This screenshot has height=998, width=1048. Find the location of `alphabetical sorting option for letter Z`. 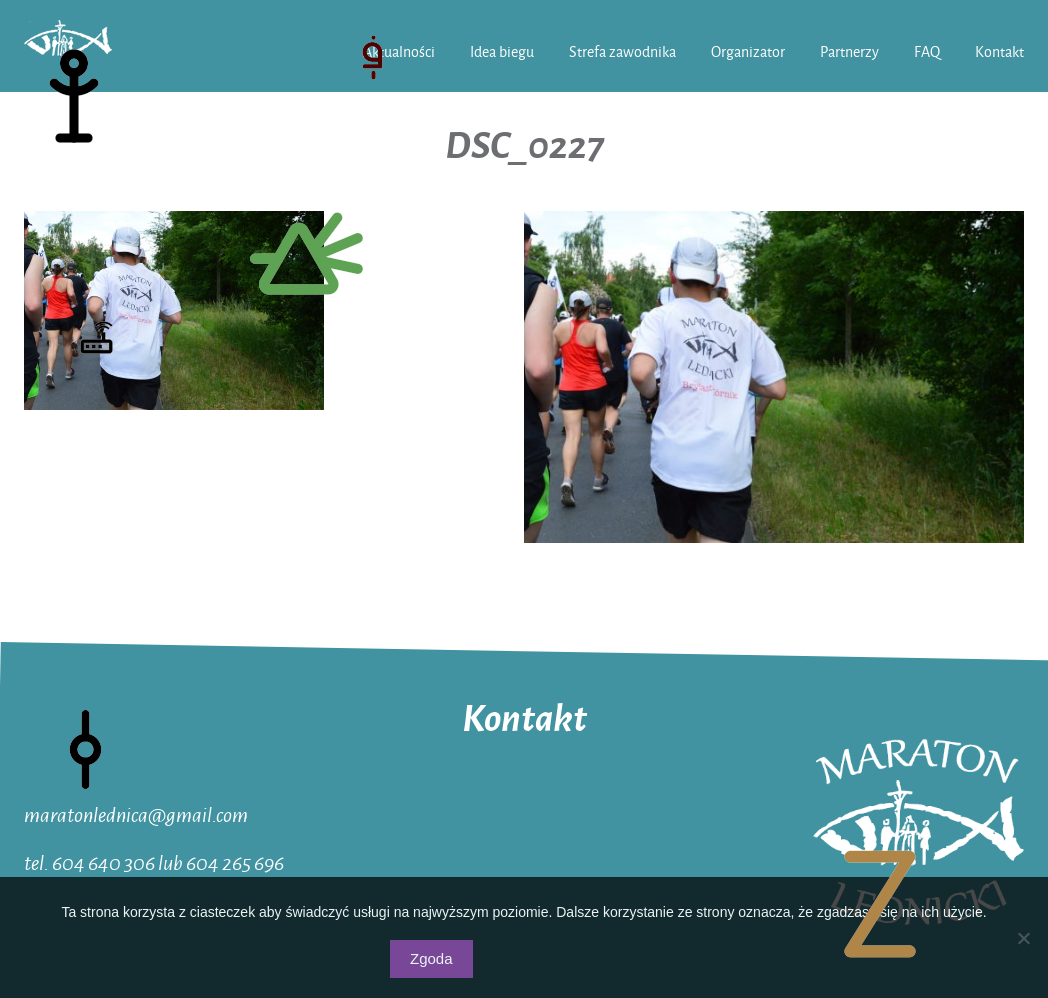

alphabetical sorting option for letter Z is located at coordinates (880, 904).